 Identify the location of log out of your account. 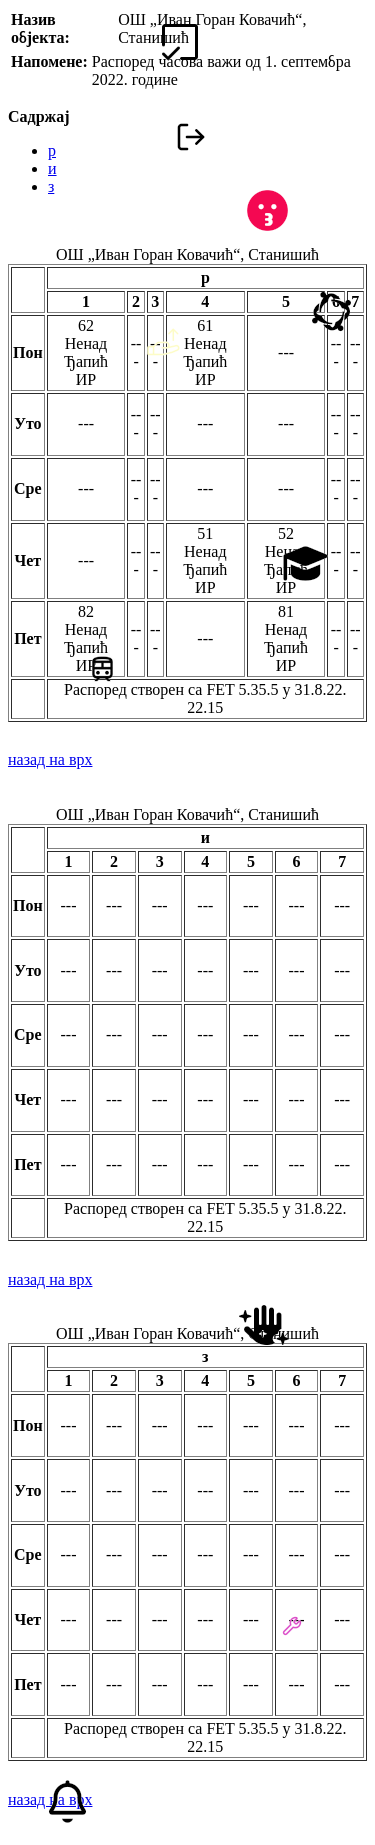
(191, 137).